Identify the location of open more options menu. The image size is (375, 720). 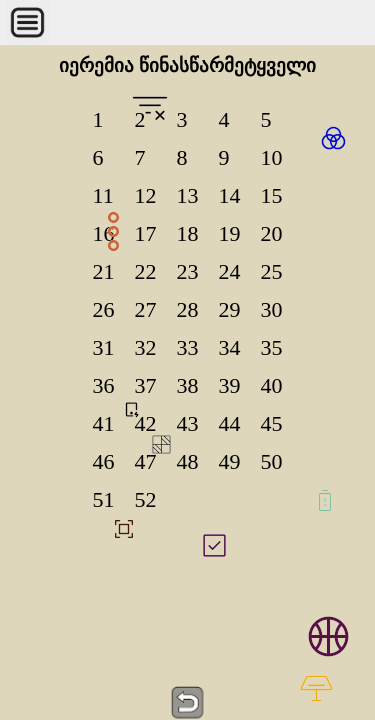
(113, 231).